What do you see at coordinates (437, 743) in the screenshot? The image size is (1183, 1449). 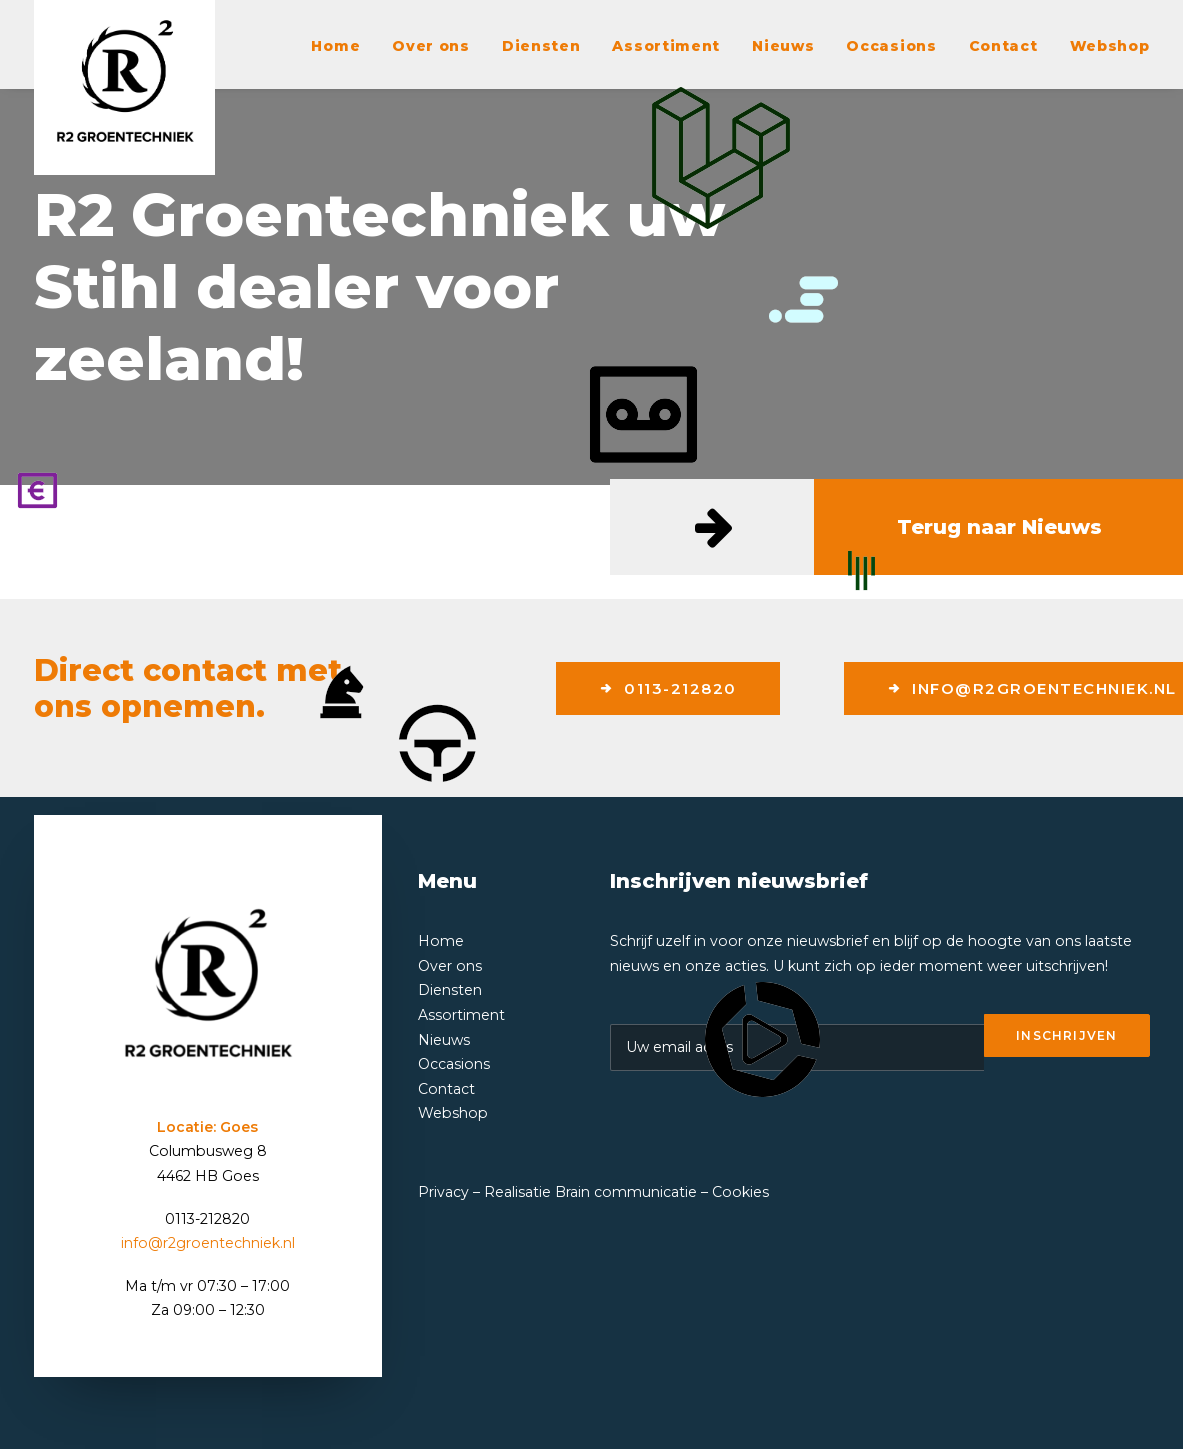 I see `access driving or navigation mode` at bounding box center [437, 743].